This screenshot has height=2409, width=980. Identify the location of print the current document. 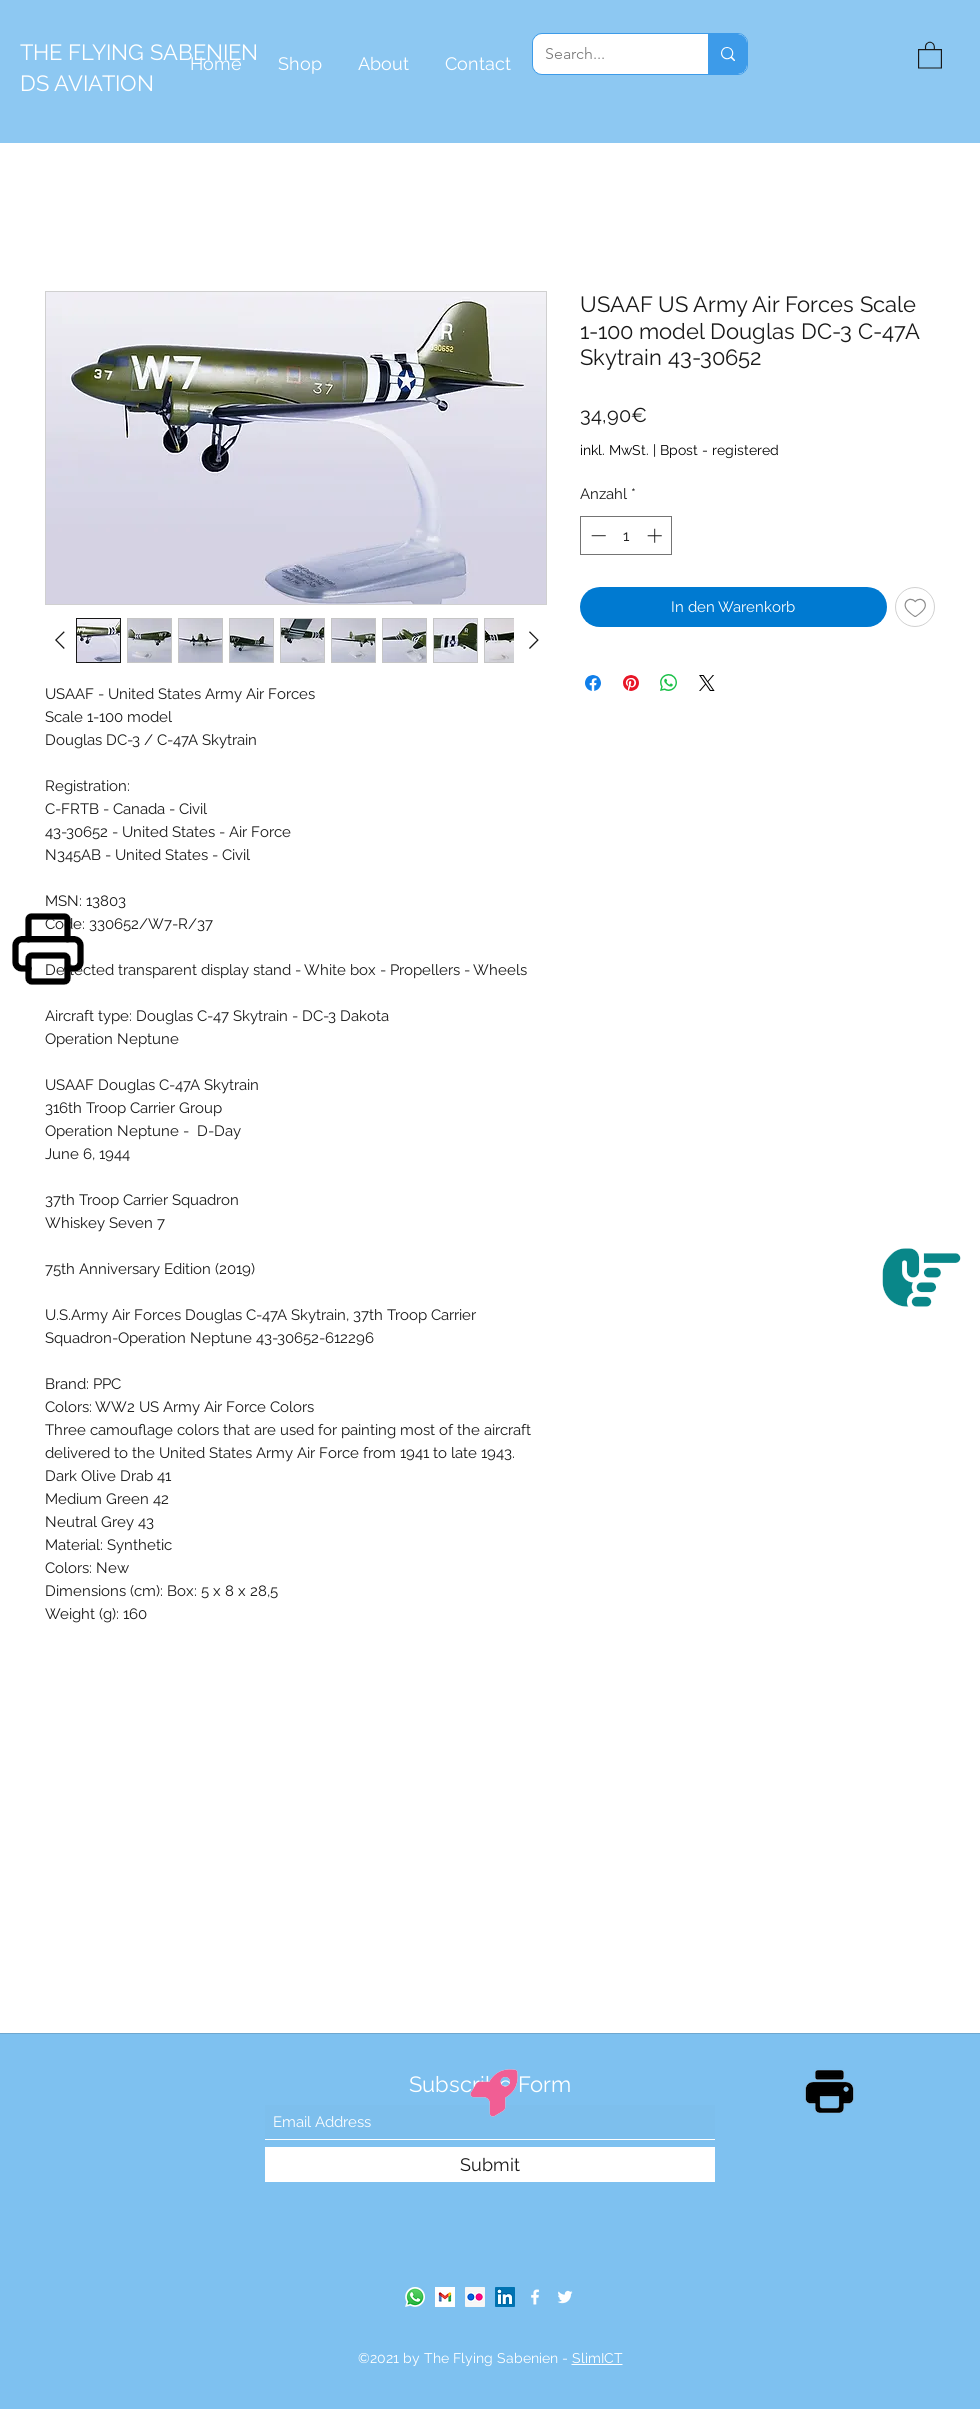
(48, 949).